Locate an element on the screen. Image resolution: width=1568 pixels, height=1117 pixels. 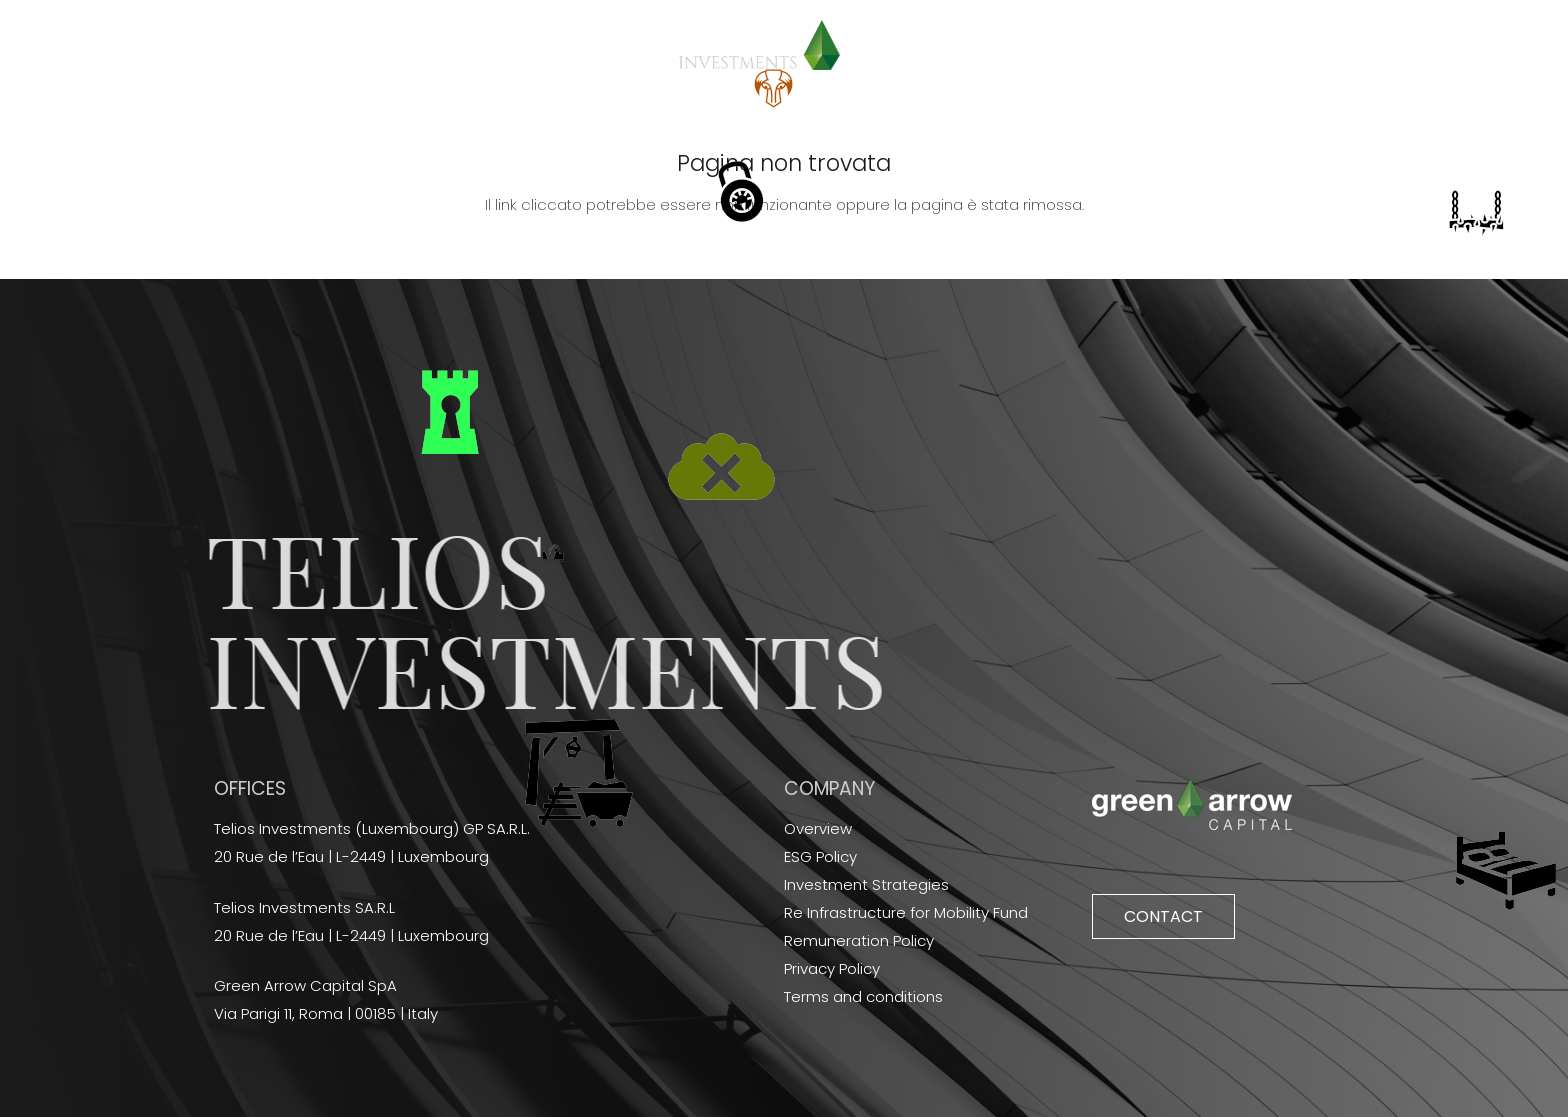
access demon or boss enemy profile is located at coordinates (773, 88).